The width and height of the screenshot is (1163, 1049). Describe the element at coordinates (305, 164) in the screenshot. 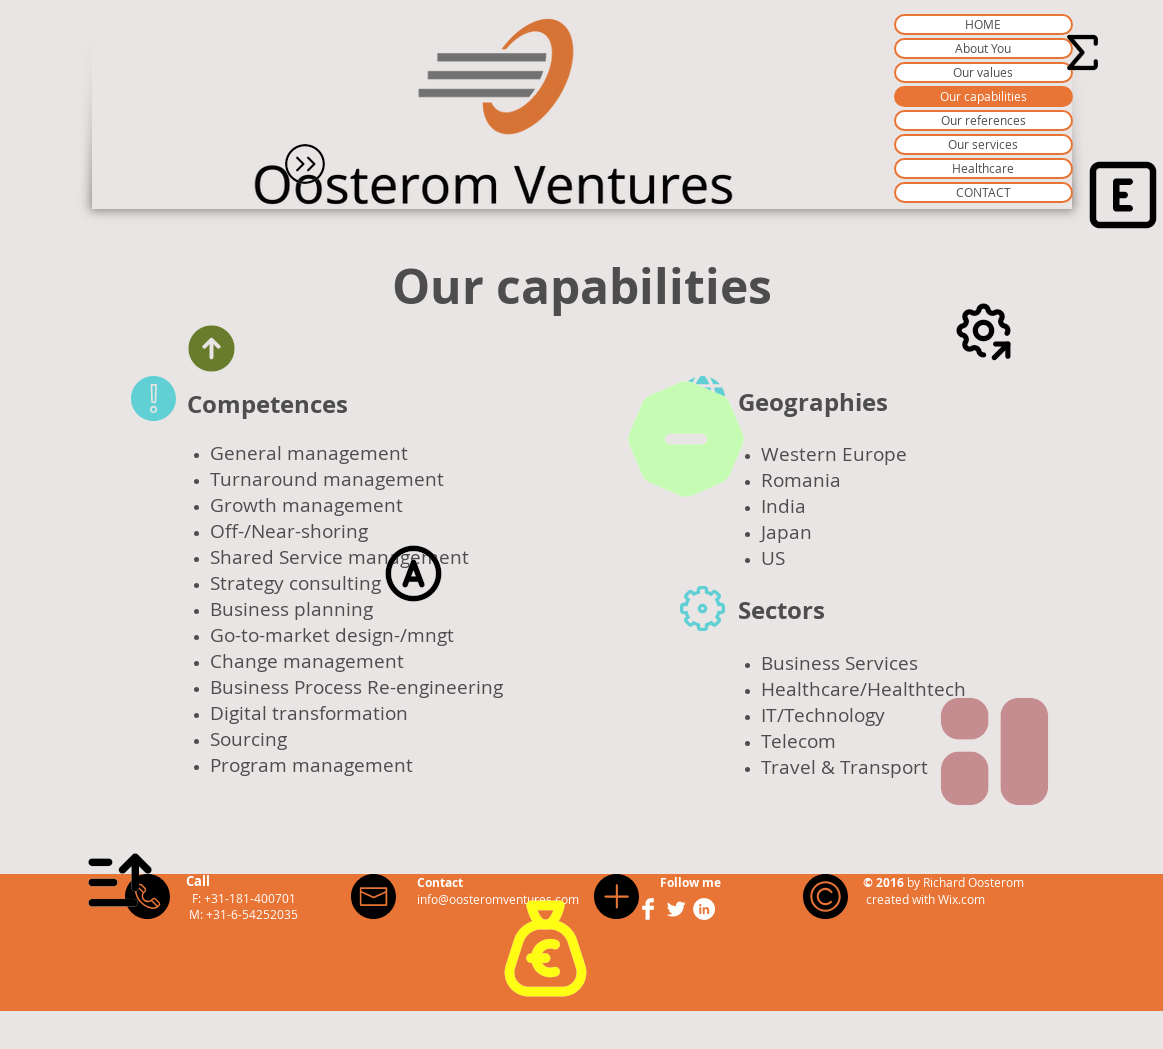

I see `skip forward or advance to next item` at that location.